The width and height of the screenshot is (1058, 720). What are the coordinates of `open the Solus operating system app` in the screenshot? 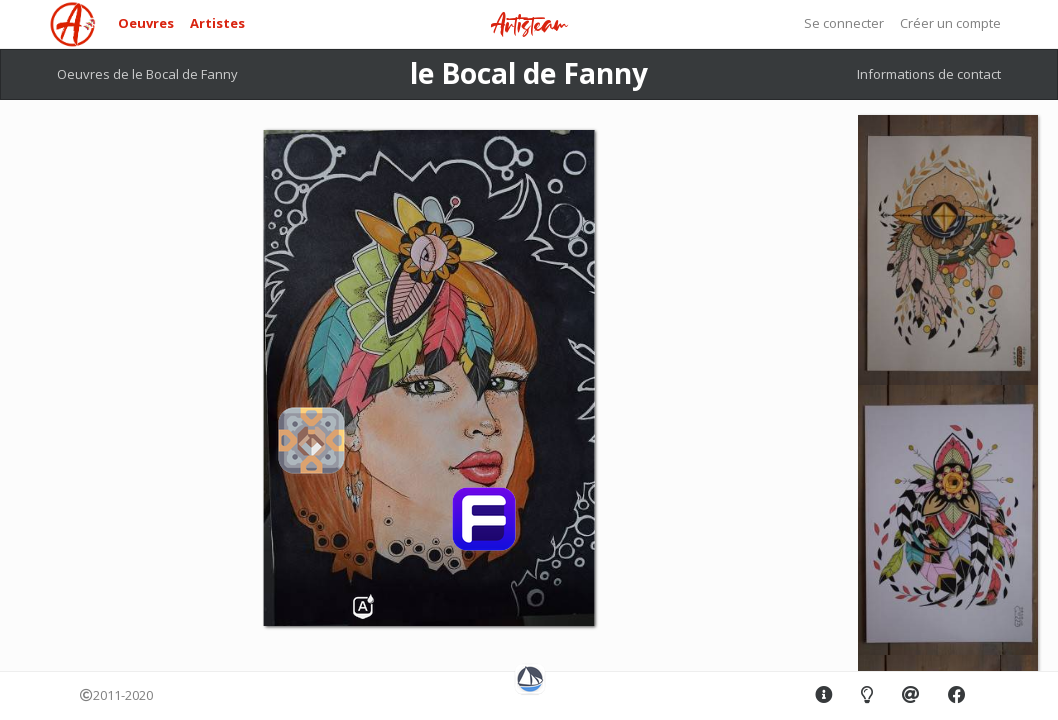 It's located at (530, 679).